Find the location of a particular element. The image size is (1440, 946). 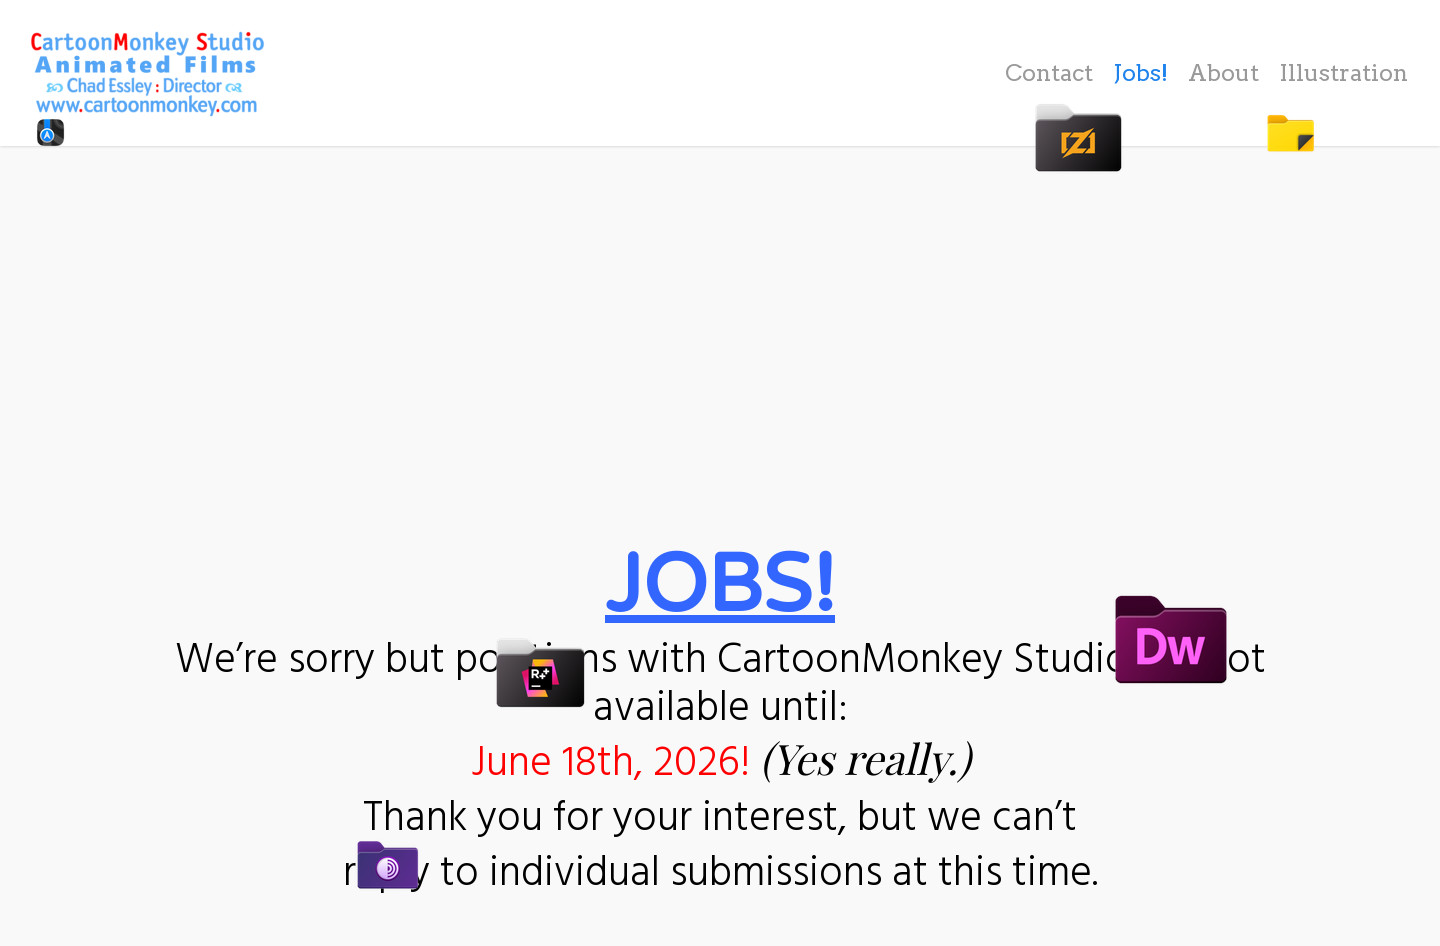

open folder containing zig programming language files is located at coordinates (1078, 140).